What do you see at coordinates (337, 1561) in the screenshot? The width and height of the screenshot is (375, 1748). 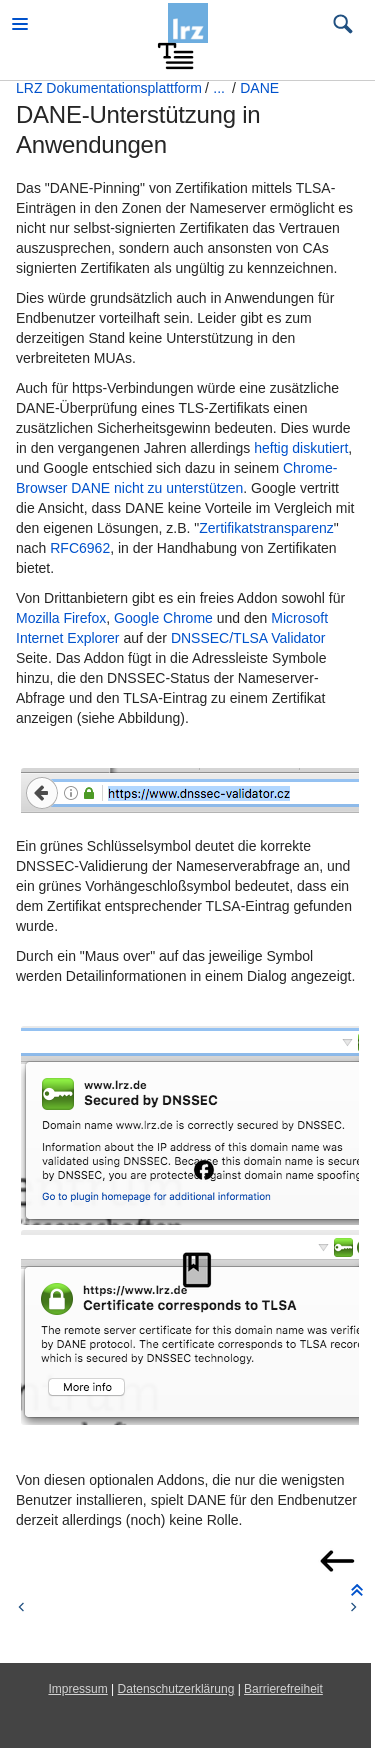 I see `go back to previous screen` at bounding box center [337, 1561].